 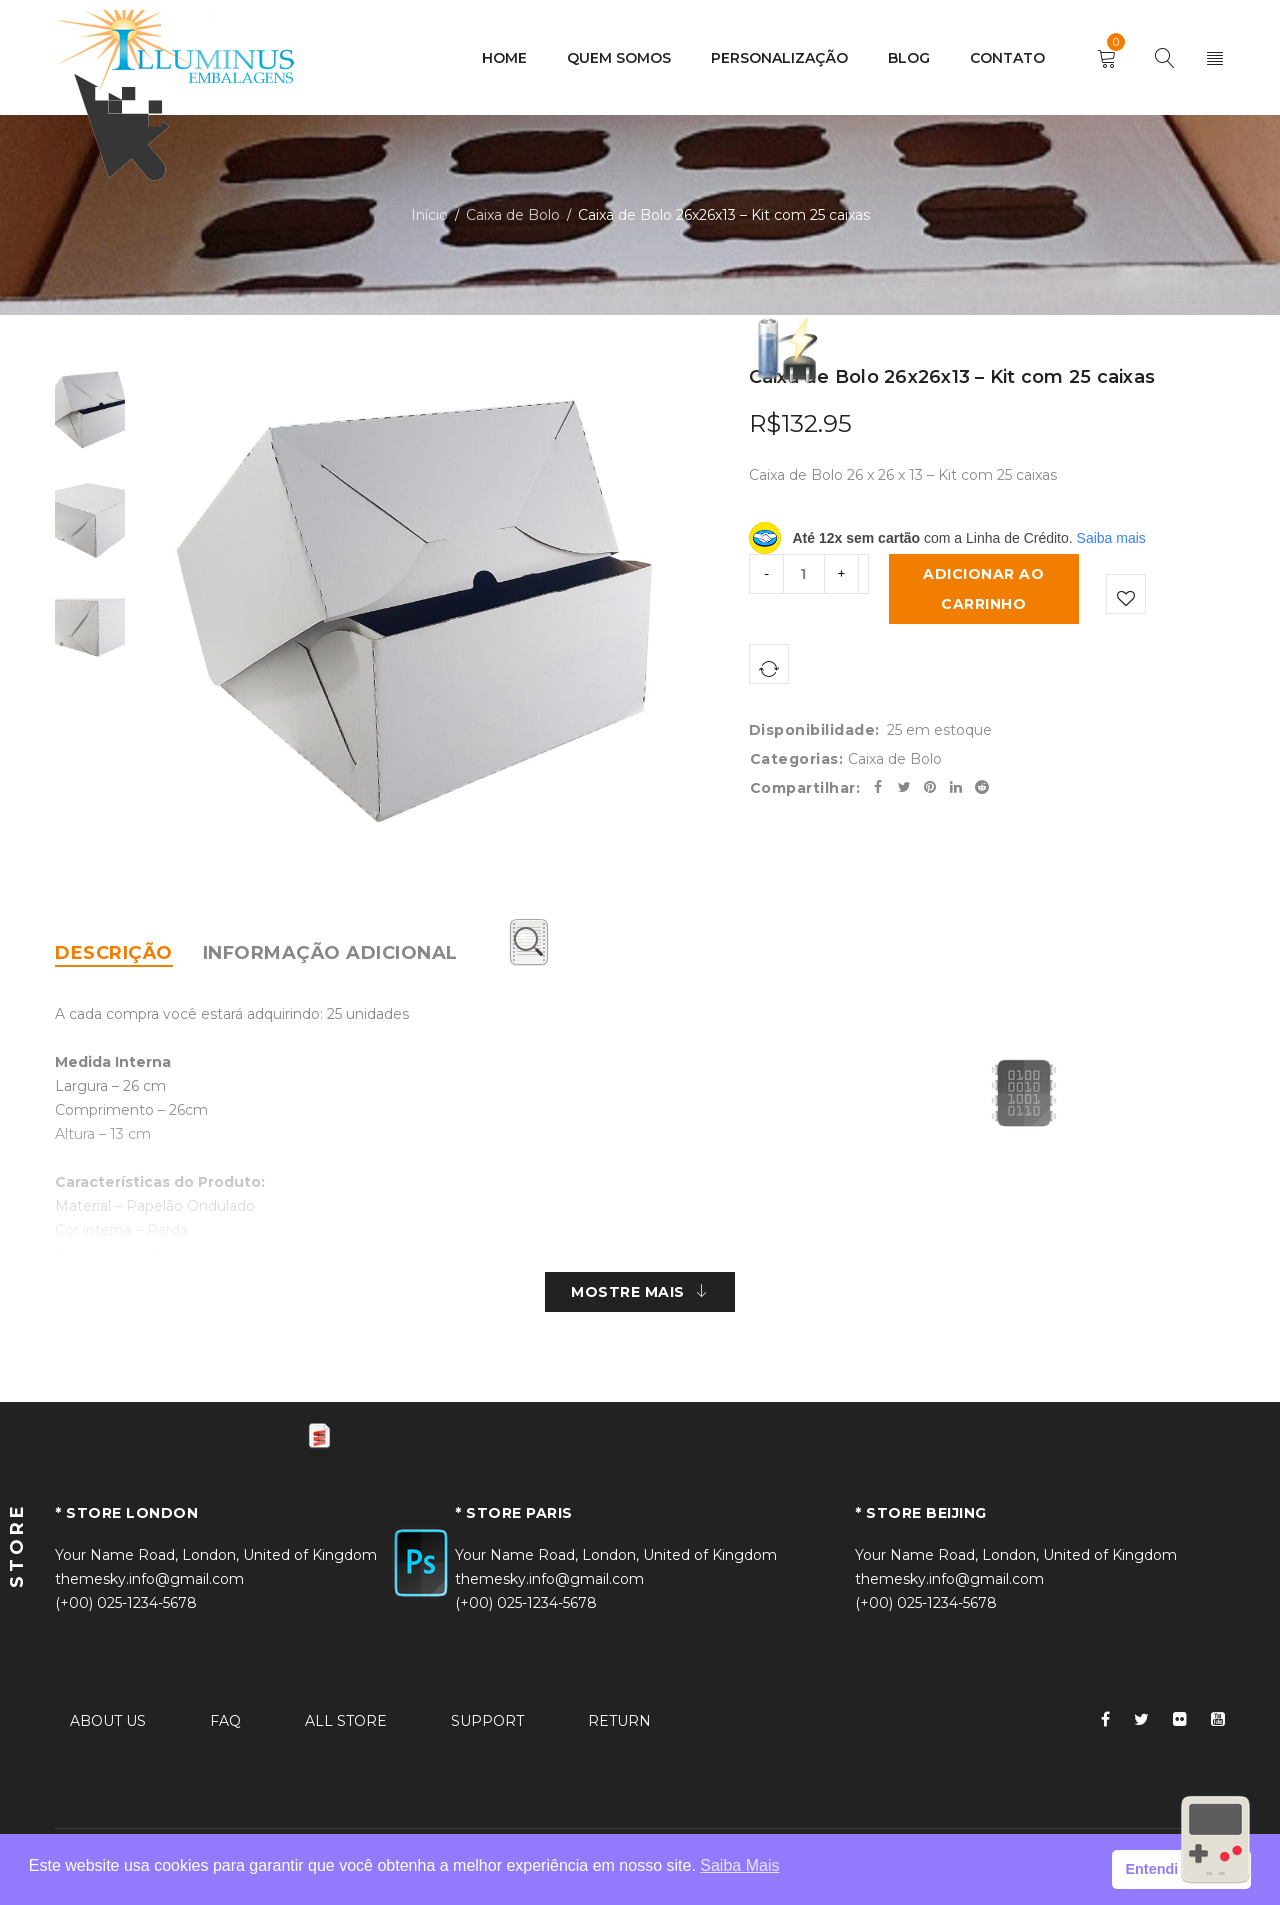 What do you see at coordinates (529, 942) in the screenshot?
I see `open the system logs application` at bounding box center [529, 942].